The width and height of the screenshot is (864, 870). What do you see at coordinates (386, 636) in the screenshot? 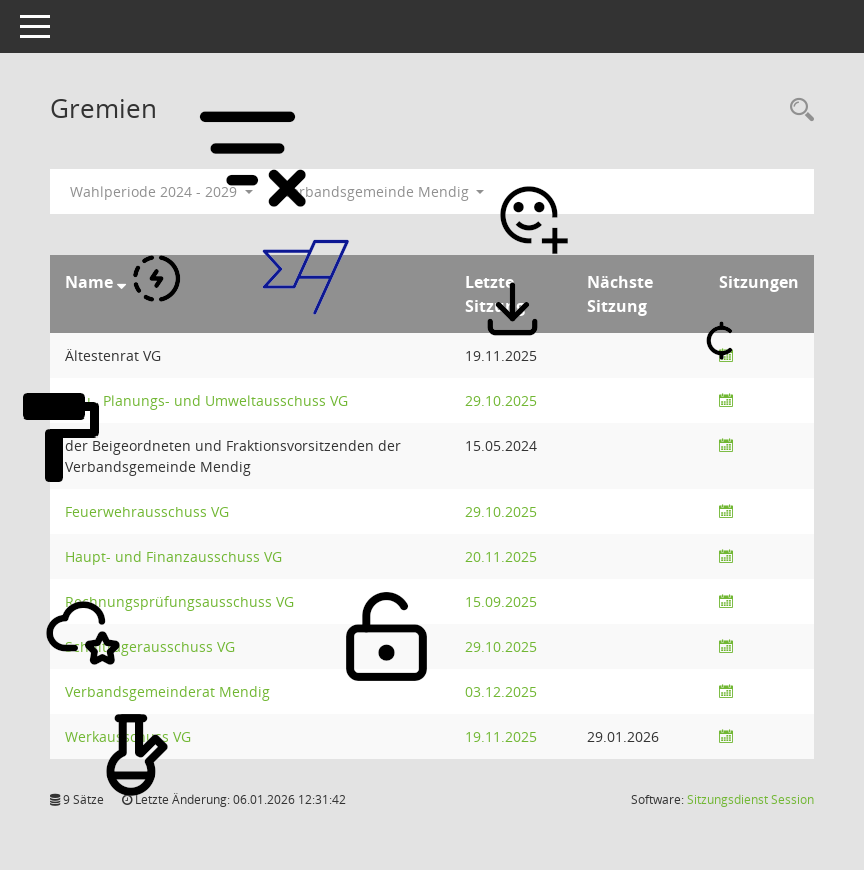
I see `unlock or access secured content` at bounding box center [386, 636].